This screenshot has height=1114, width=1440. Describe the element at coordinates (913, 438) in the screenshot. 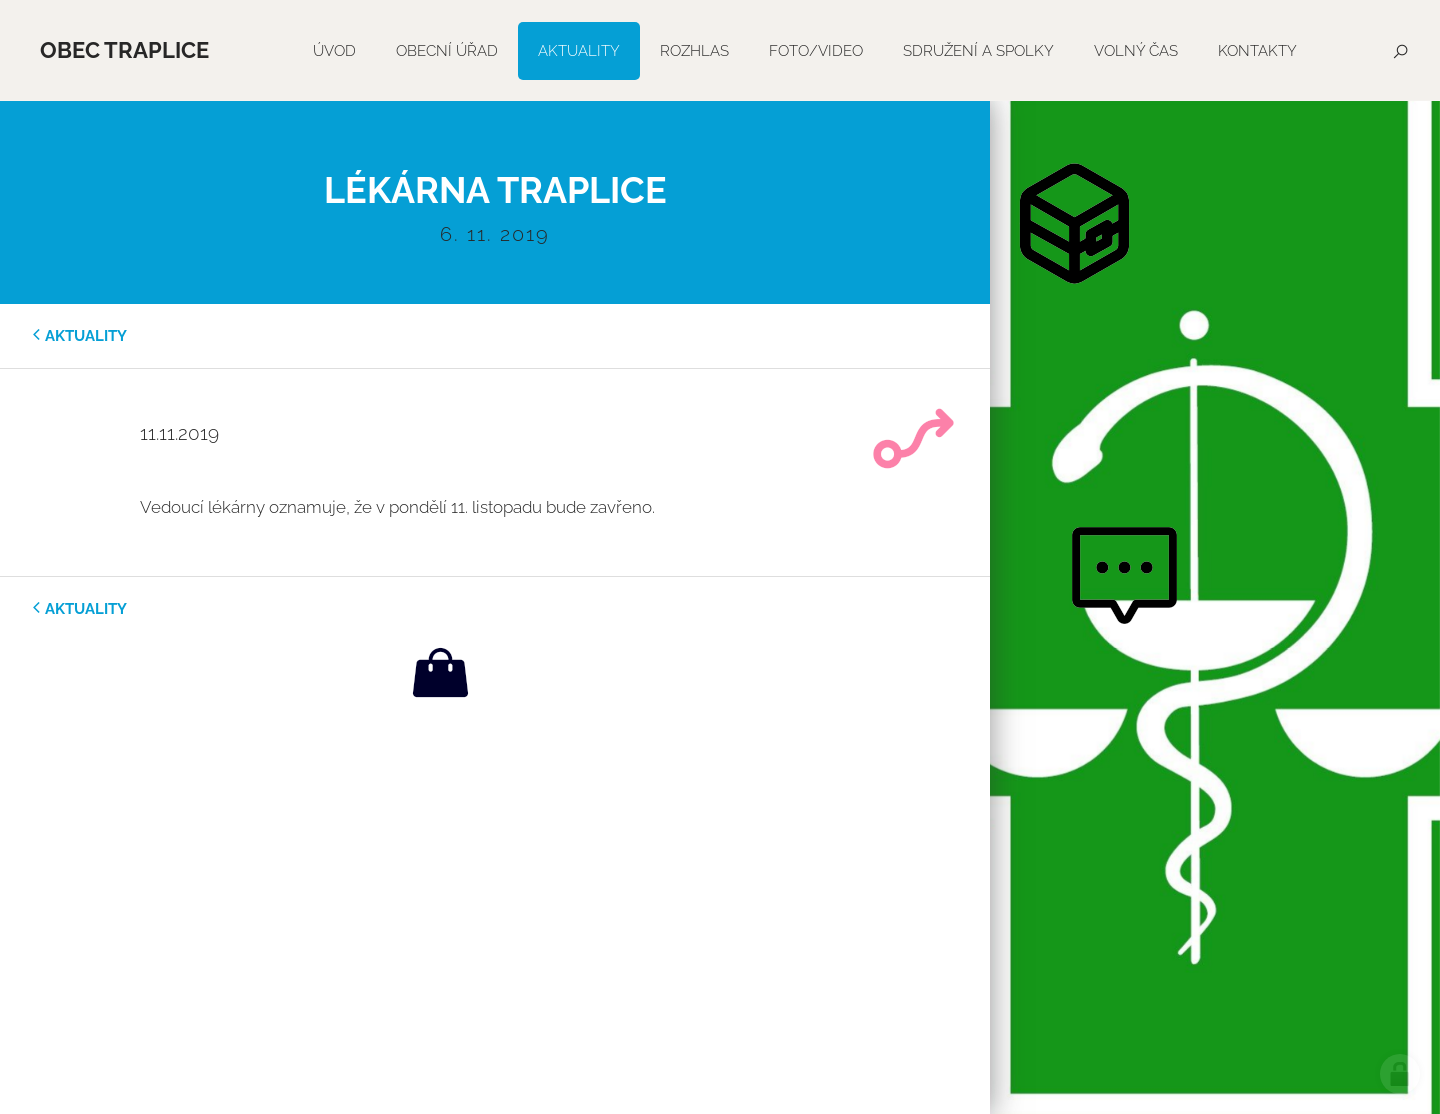

I see `navigate to the next step in a workflow` at that location.